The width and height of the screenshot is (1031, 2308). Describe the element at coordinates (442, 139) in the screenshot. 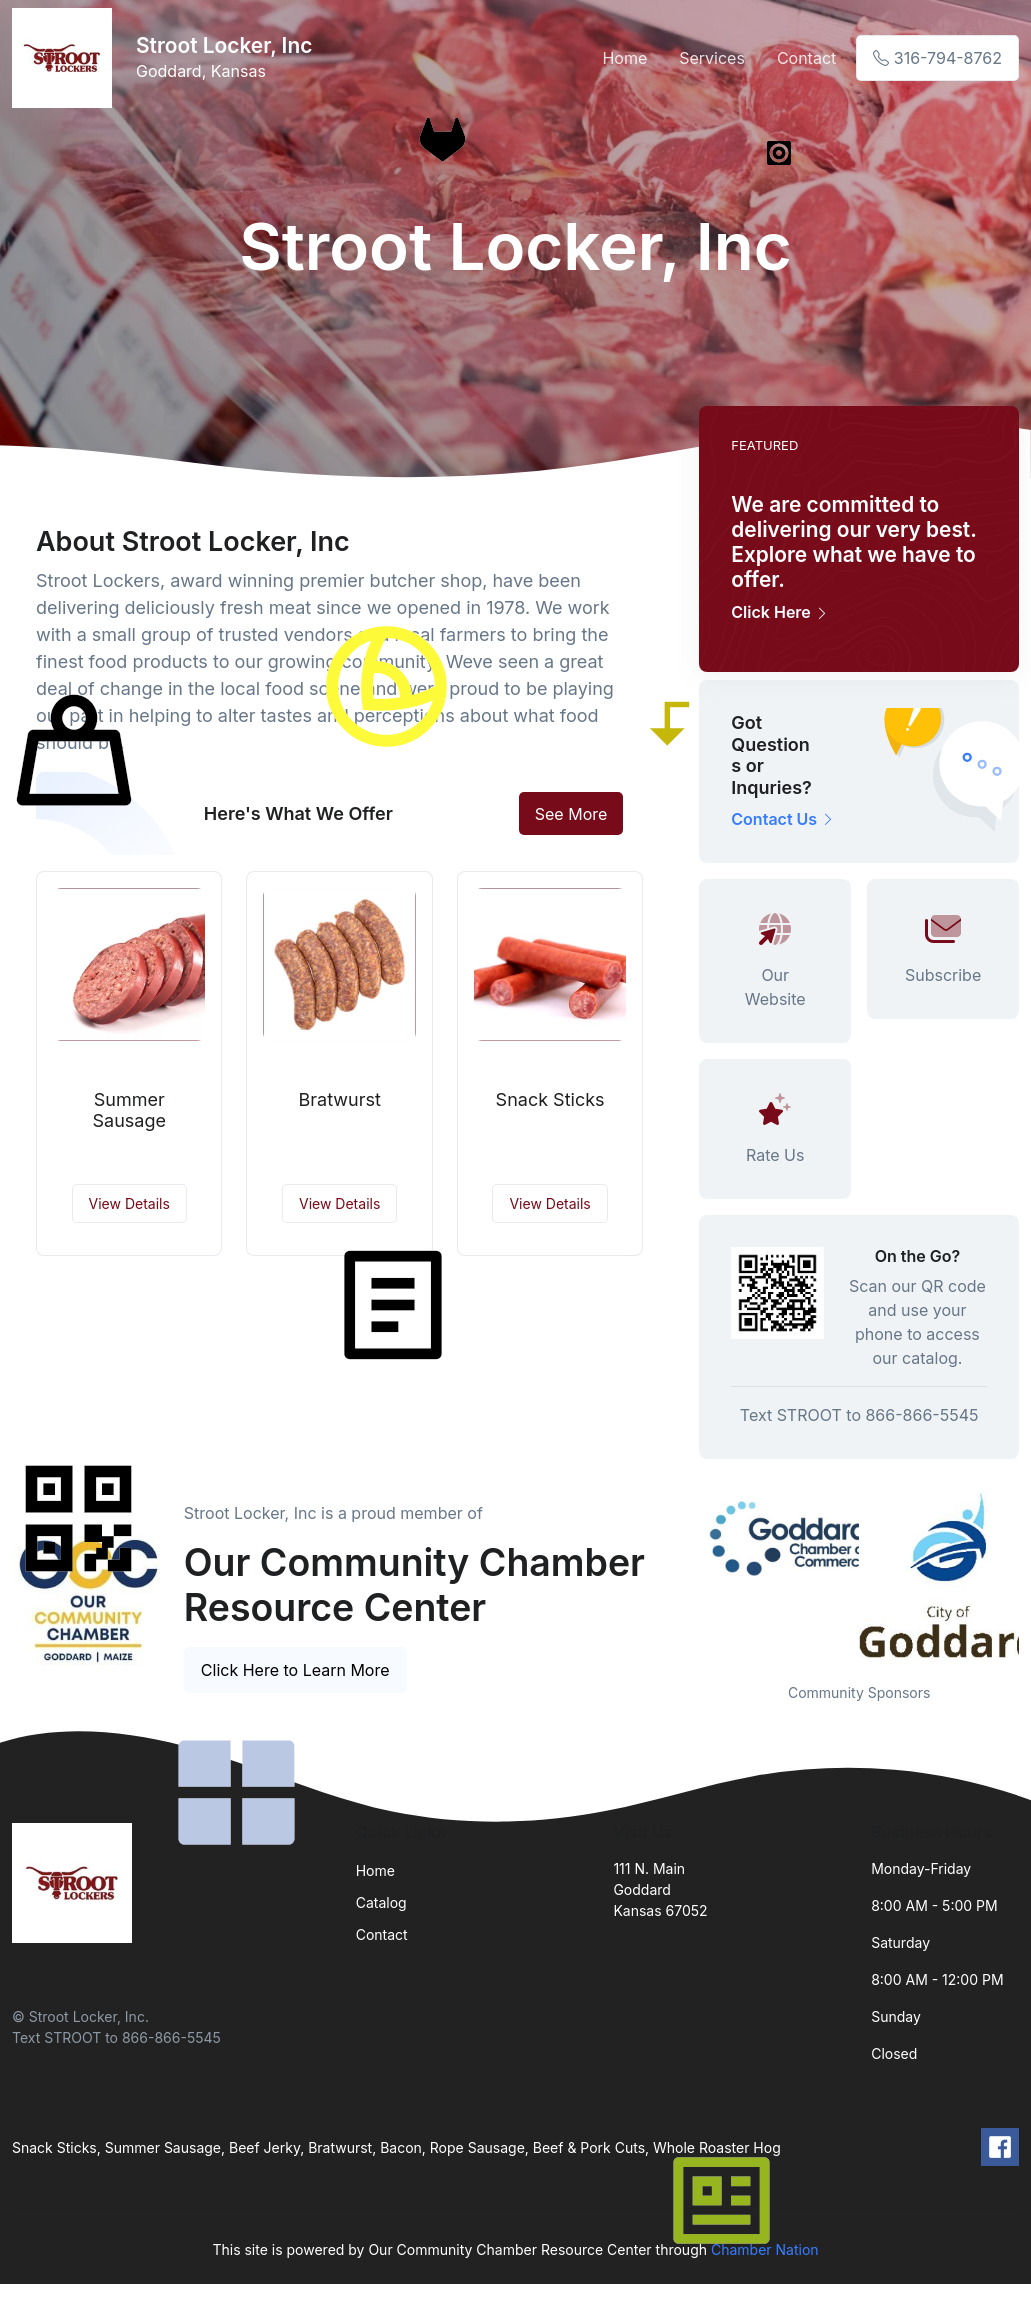

I see `open GitLab` at that location.